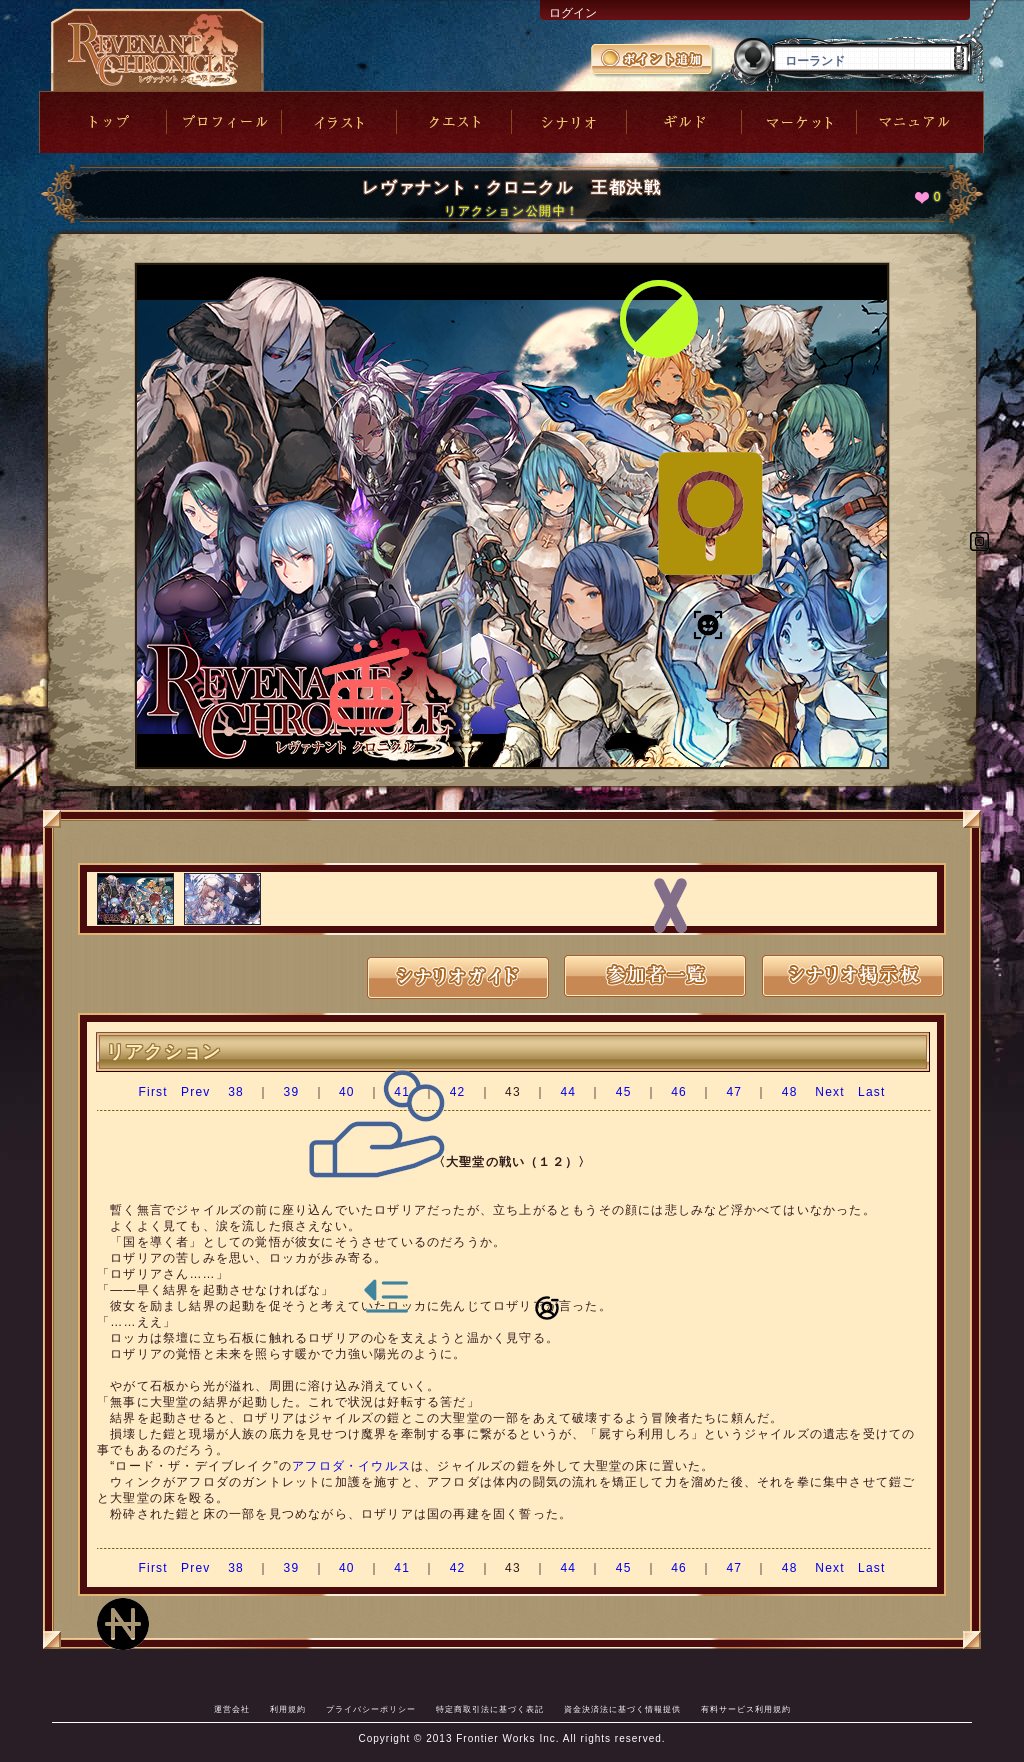 The height and width of the screenshot is (1762, 1024). I want to click on view balance in Nigerian naira, so click(123, 1624).